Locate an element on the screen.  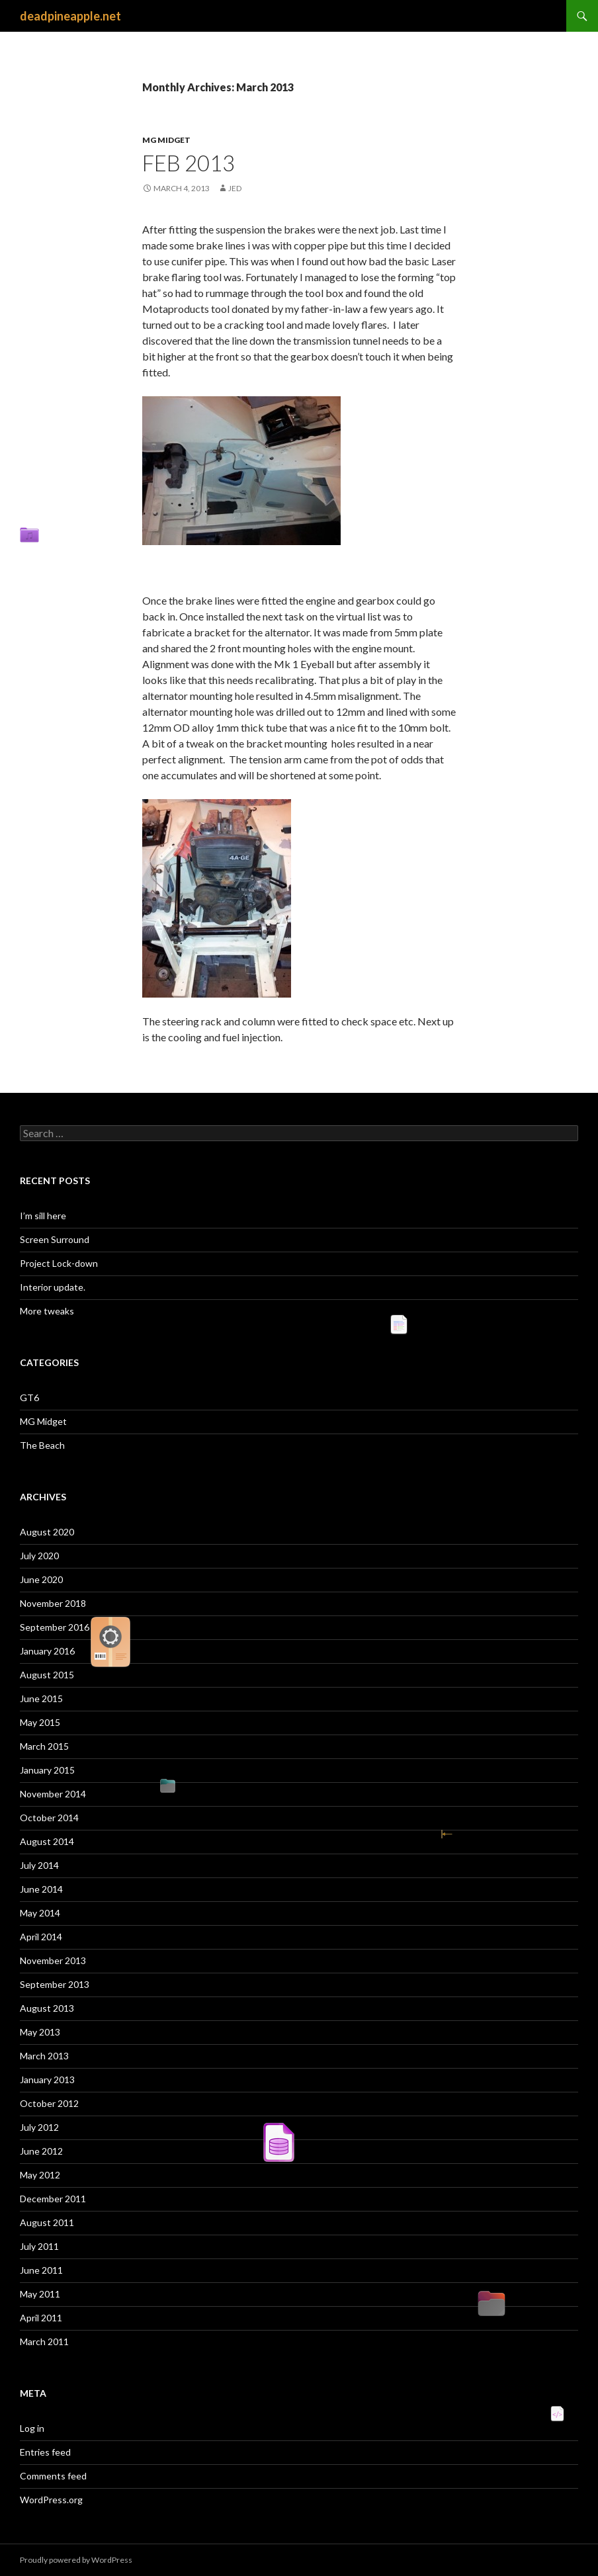
drop file here to move into folder is located at coordinates (167, 1785).